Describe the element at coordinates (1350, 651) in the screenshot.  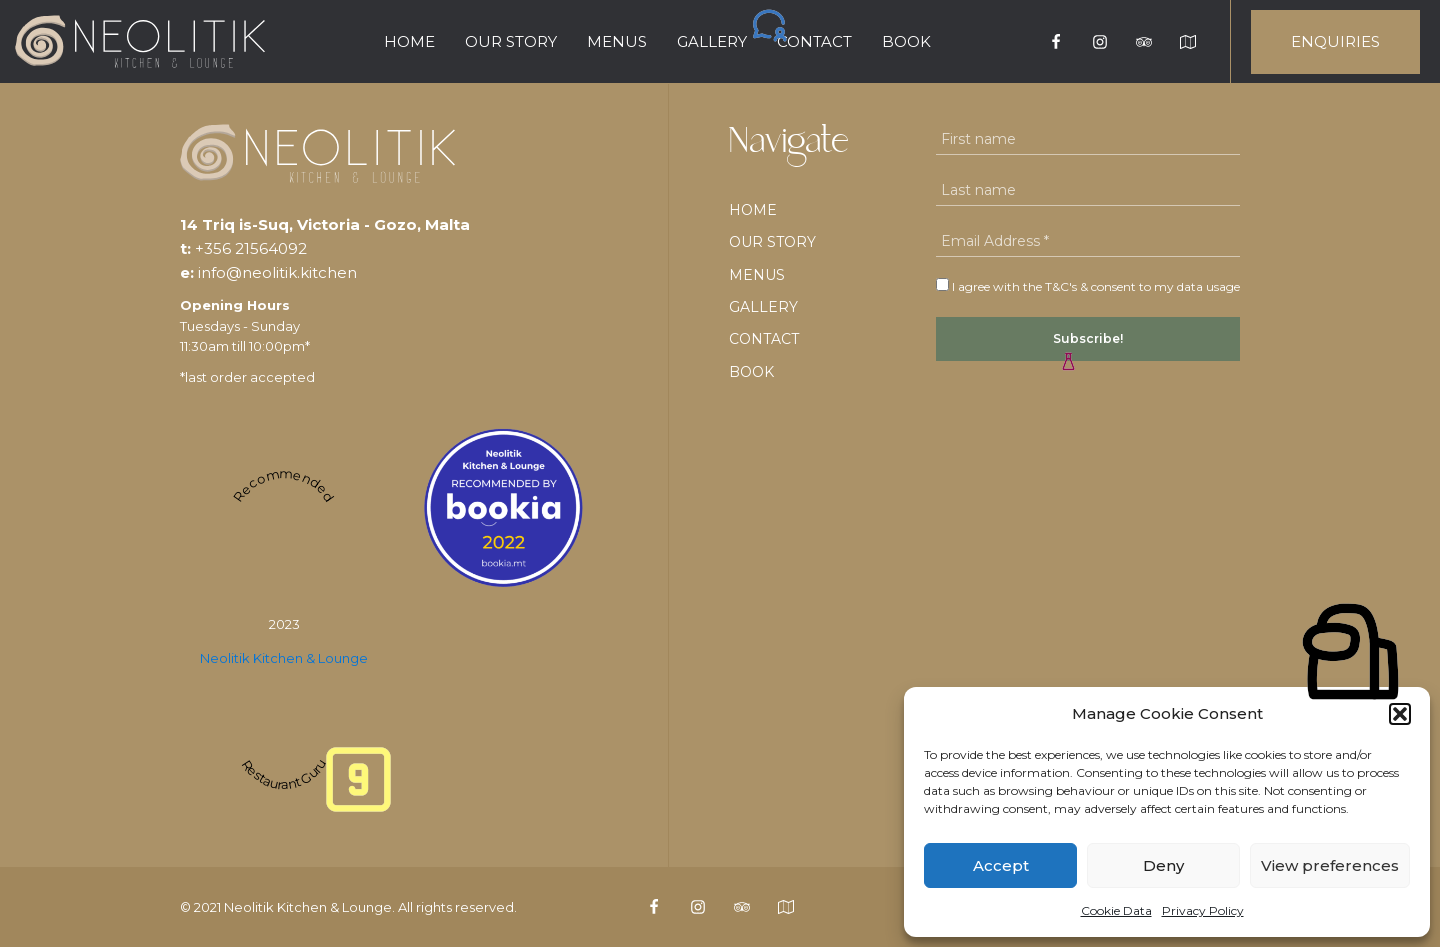
I see `among us game logo` at that location.